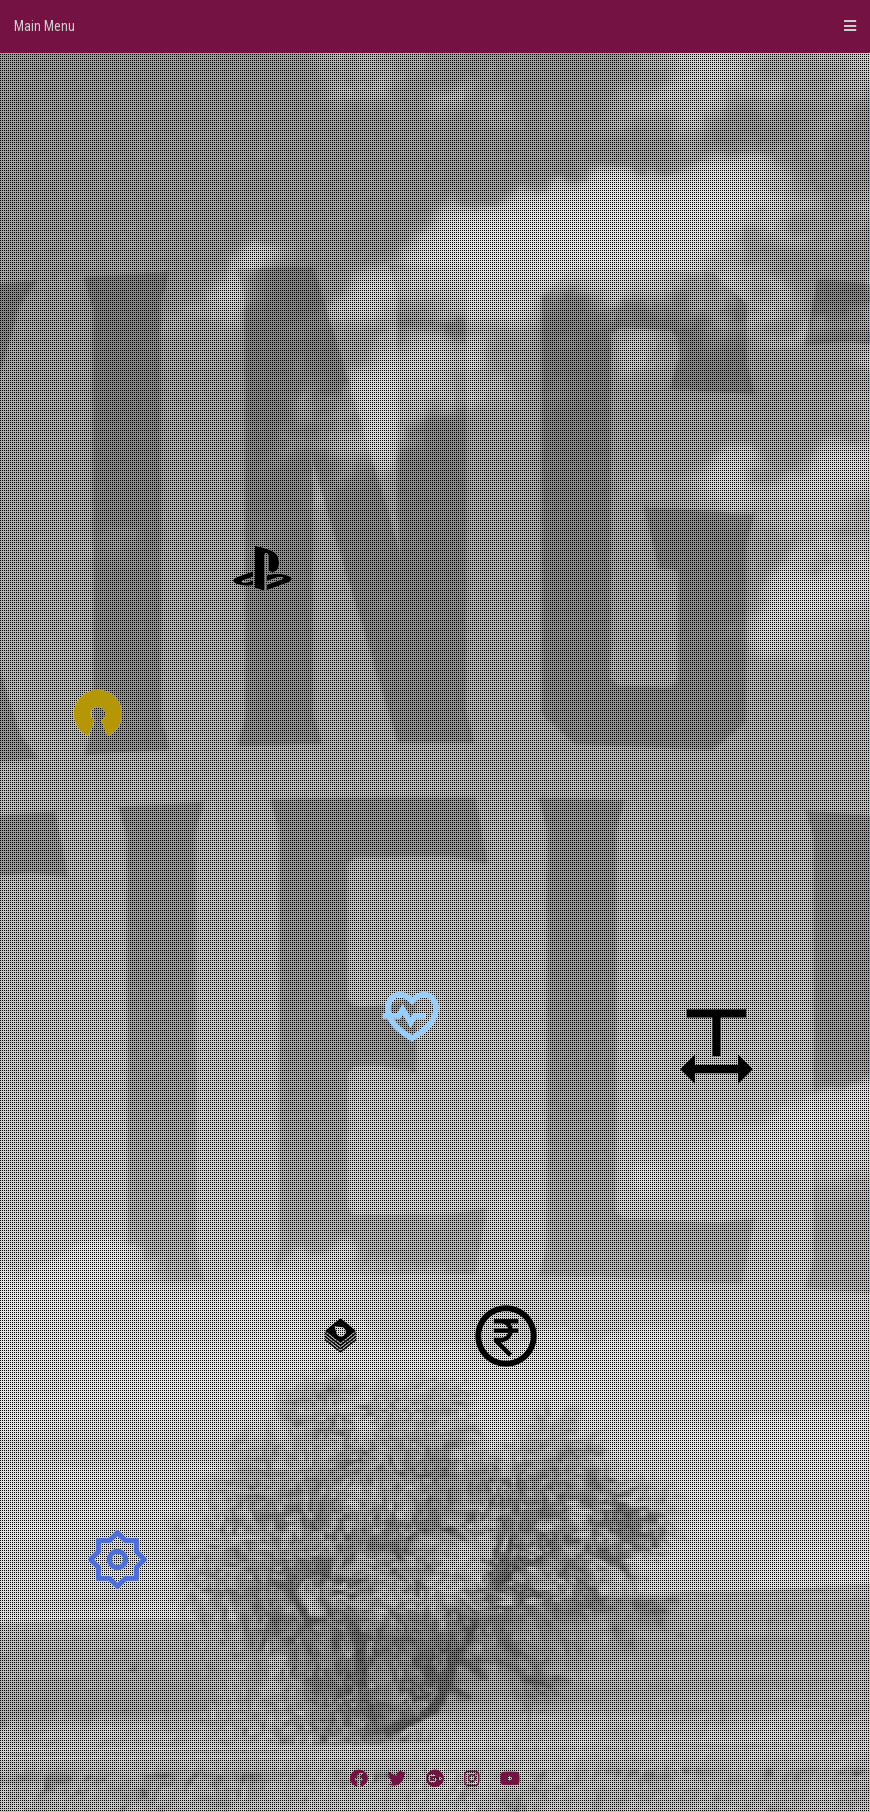  Describe the element at coordinates (117, 1559) in the screenshot. I see `access app or system settings` at that location.